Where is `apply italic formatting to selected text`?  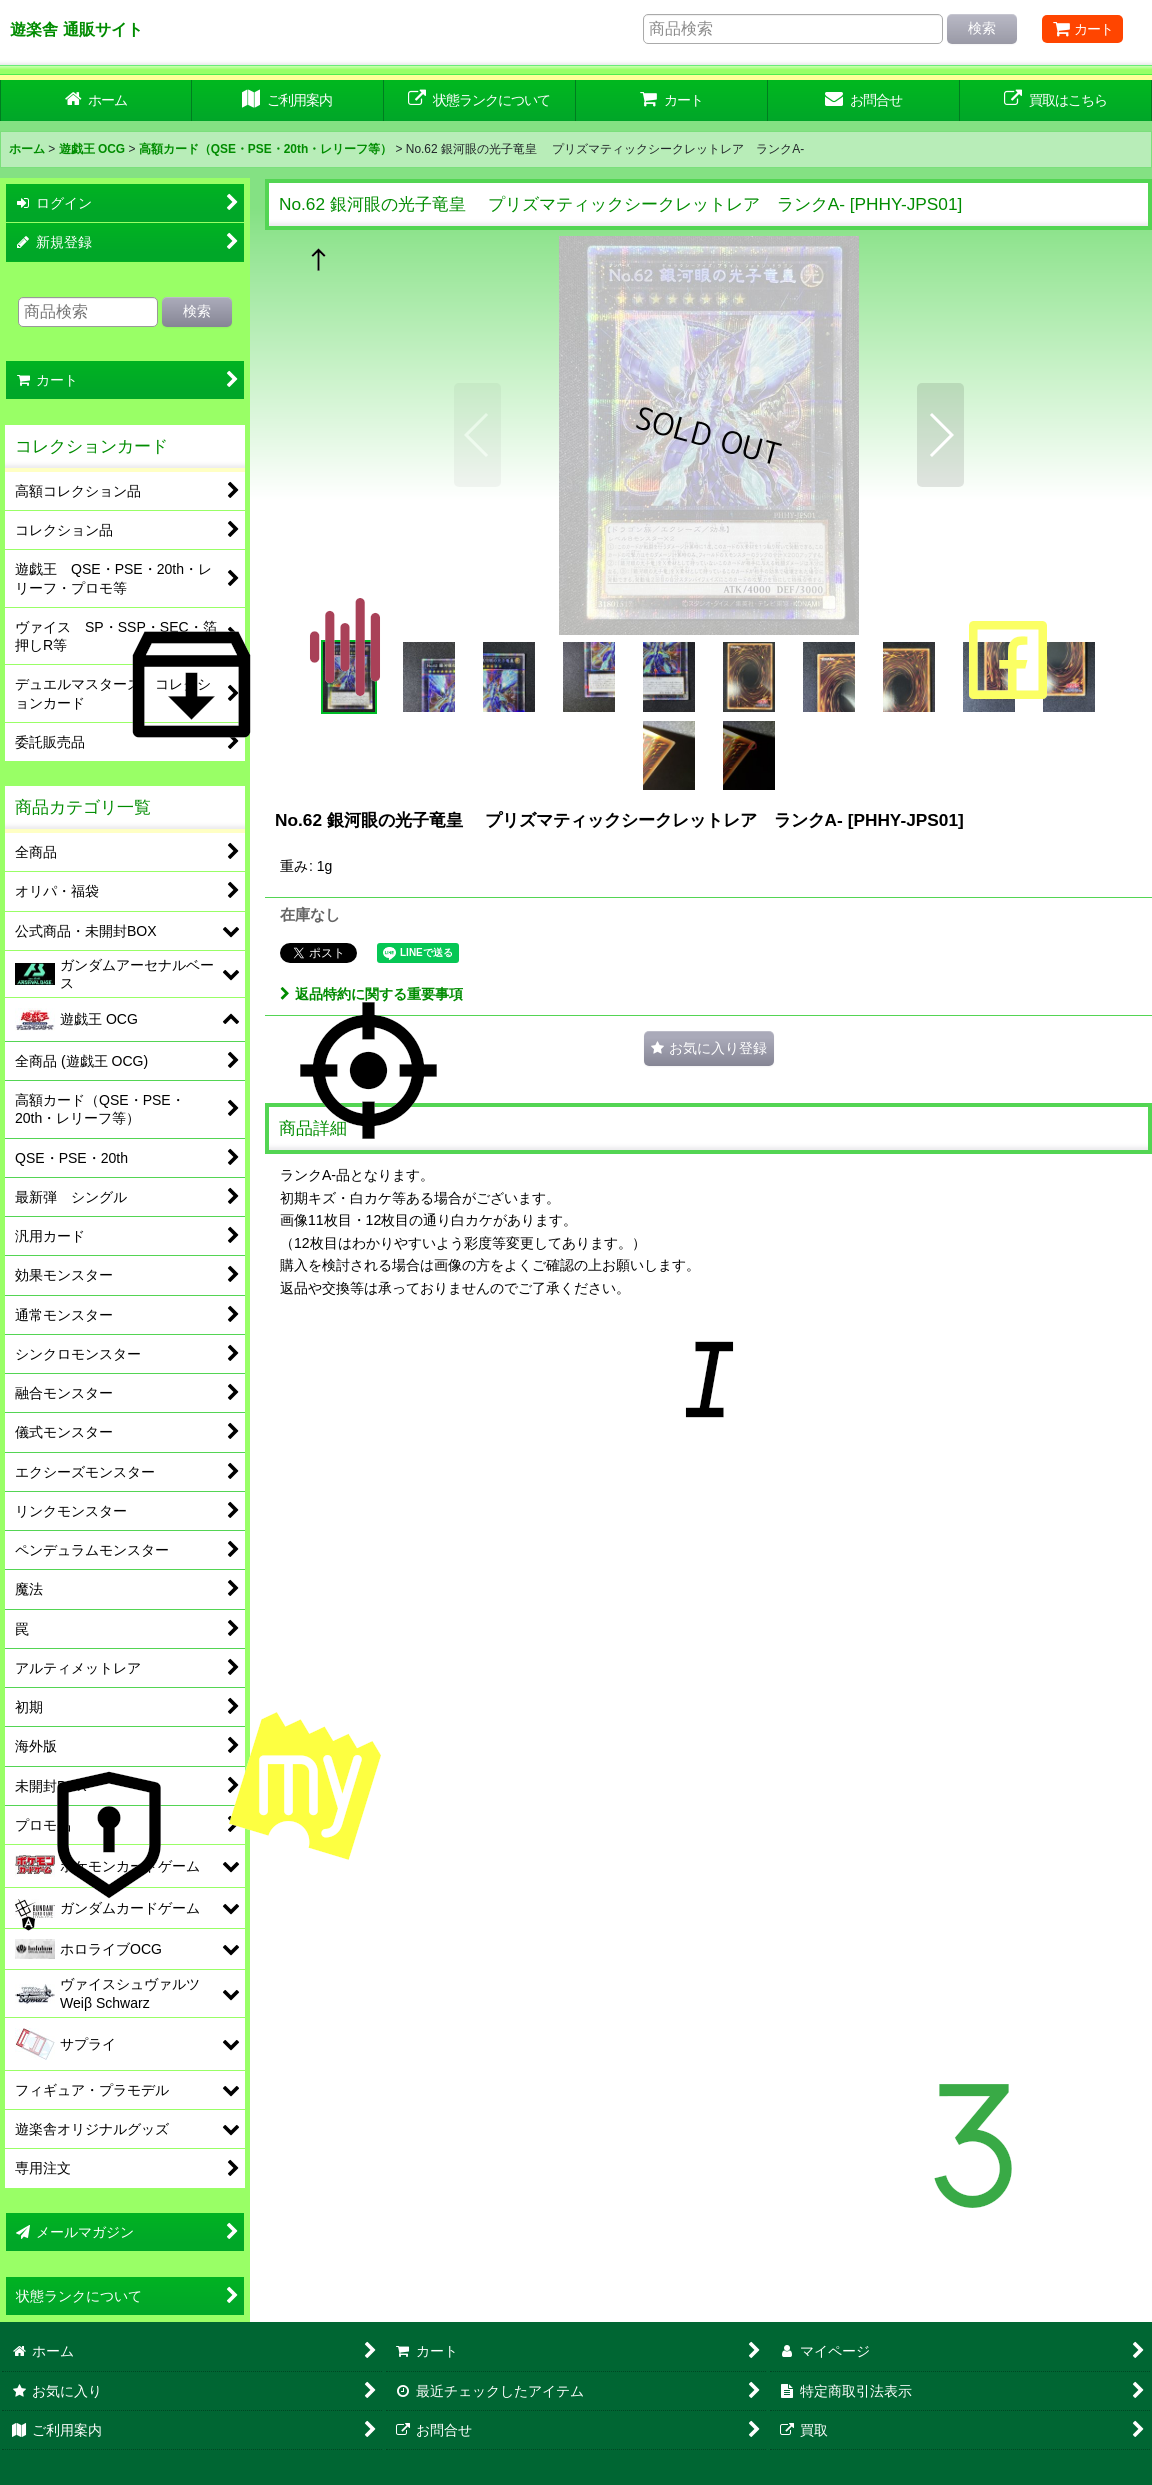
apply italic formatting to selected text is located at coordinates (709, 1379).